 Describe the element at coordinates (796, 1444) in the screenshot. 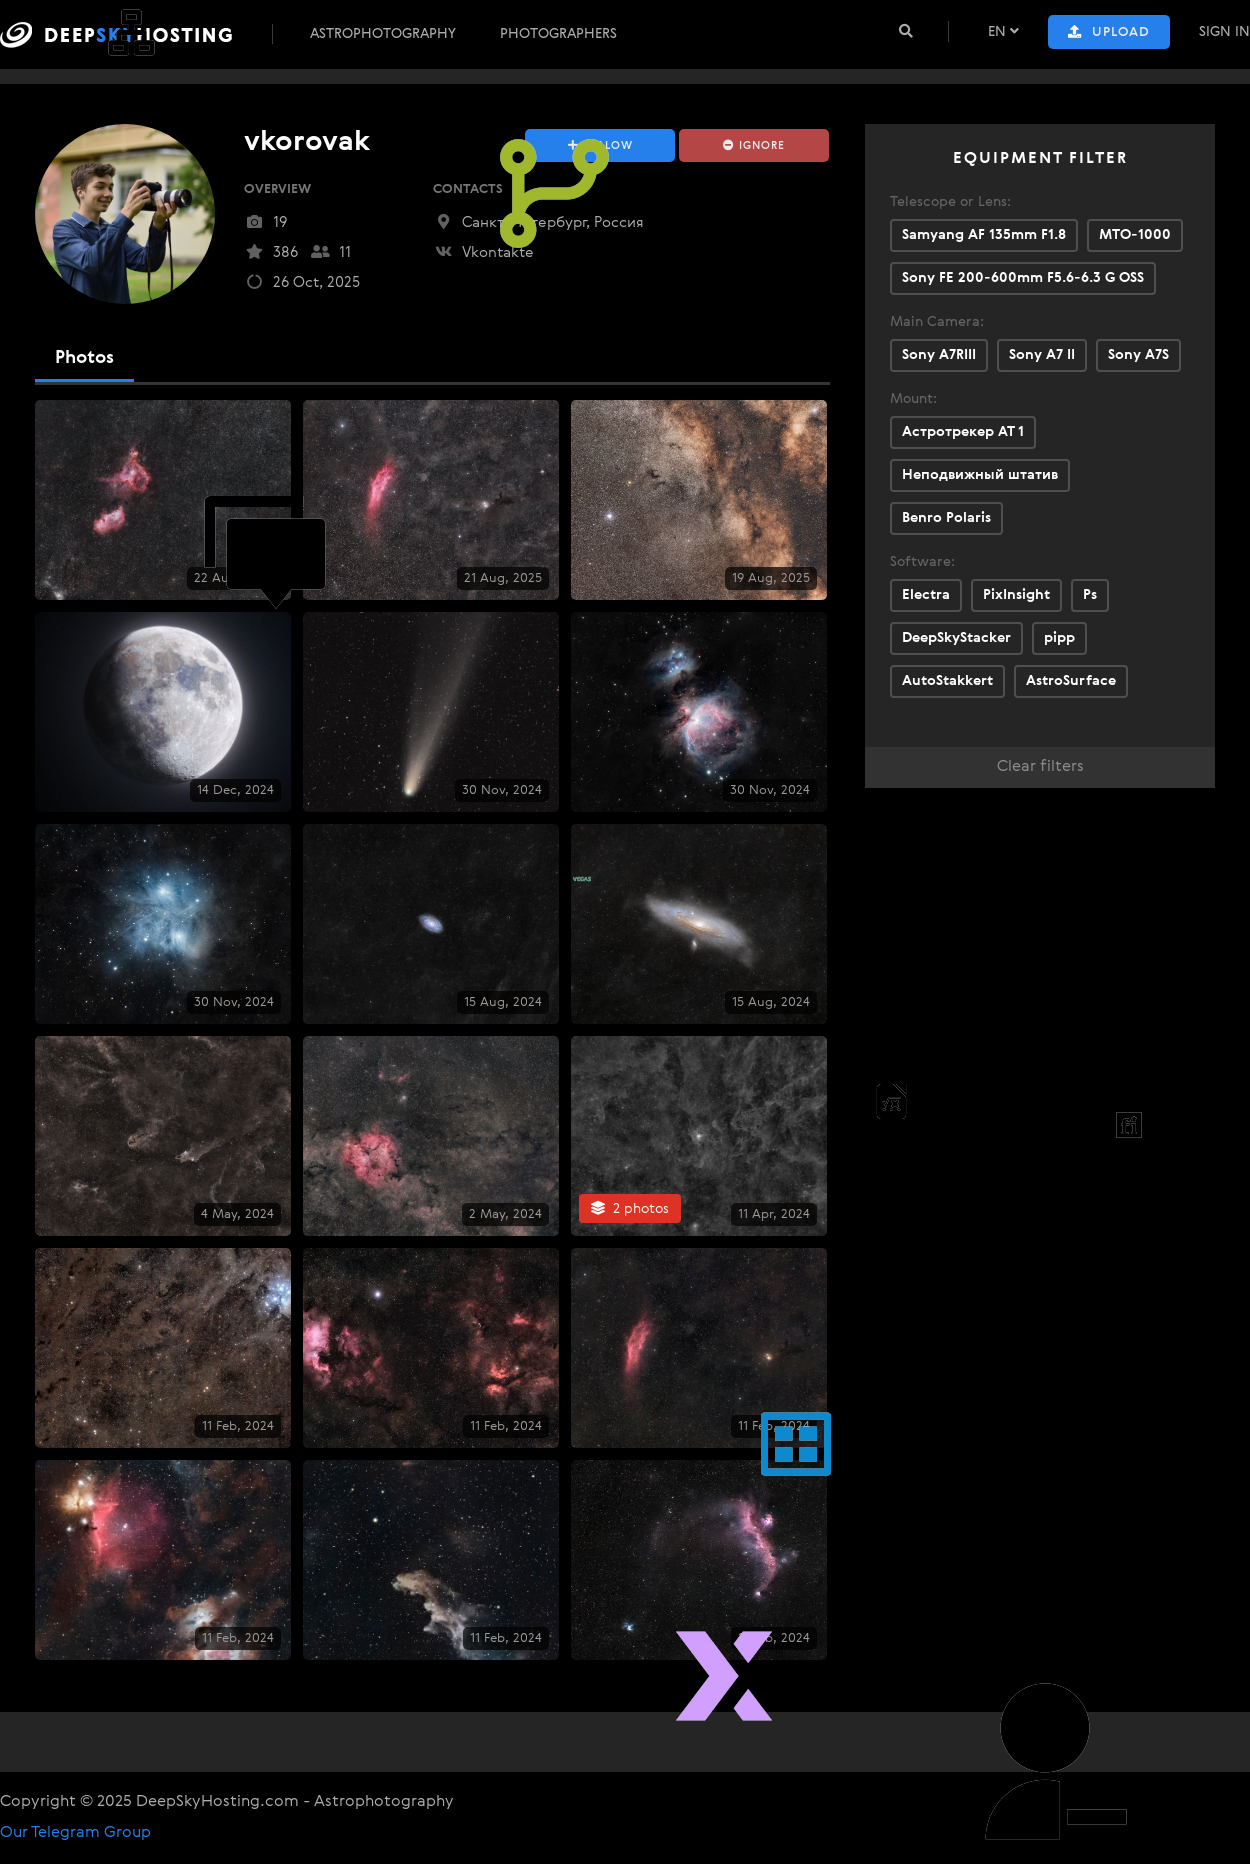

I see `switch to gallery view` at that location.